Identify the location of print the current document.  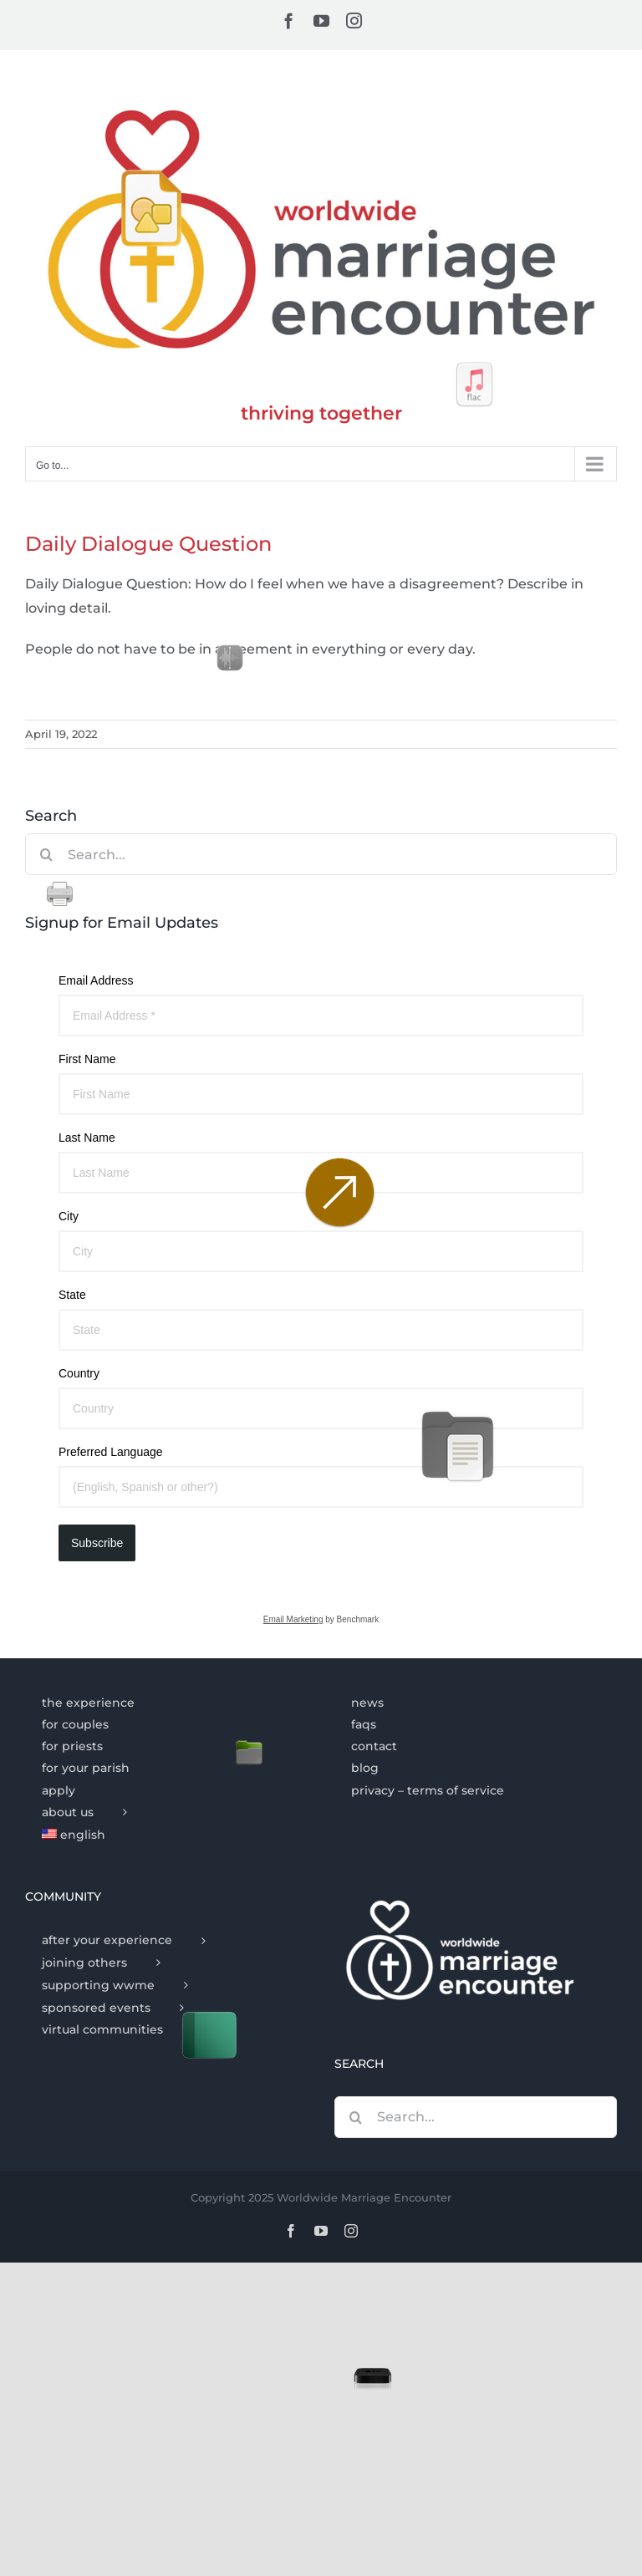
(59, 893).